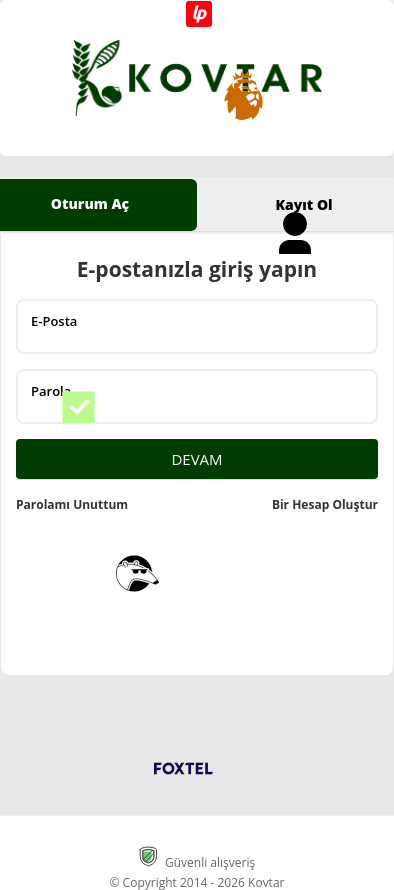  What do you see at coordinates (183, 768) in the screenshot?
I see `open the Foxtel streaming app` at bounding box center [183, 768].